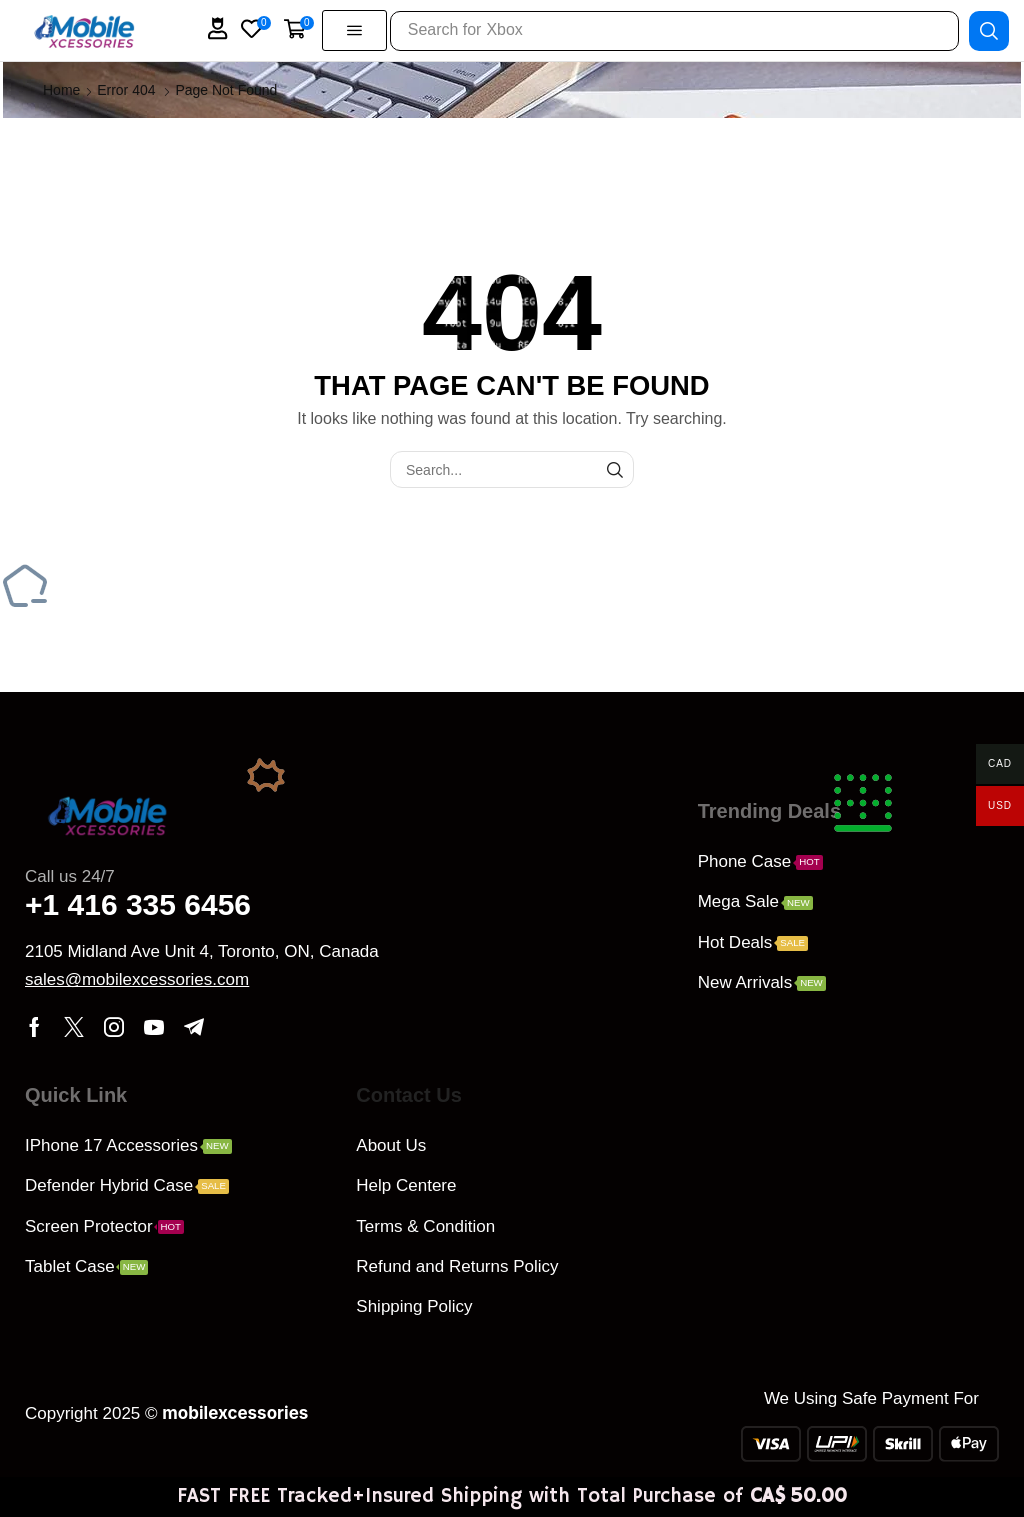 The width and height of the screenshot is (1024, 1517). What do you see at coordinates (25, 587) in the screenshot?
I see `remove a selected shape` at bounding box center [25, 587].